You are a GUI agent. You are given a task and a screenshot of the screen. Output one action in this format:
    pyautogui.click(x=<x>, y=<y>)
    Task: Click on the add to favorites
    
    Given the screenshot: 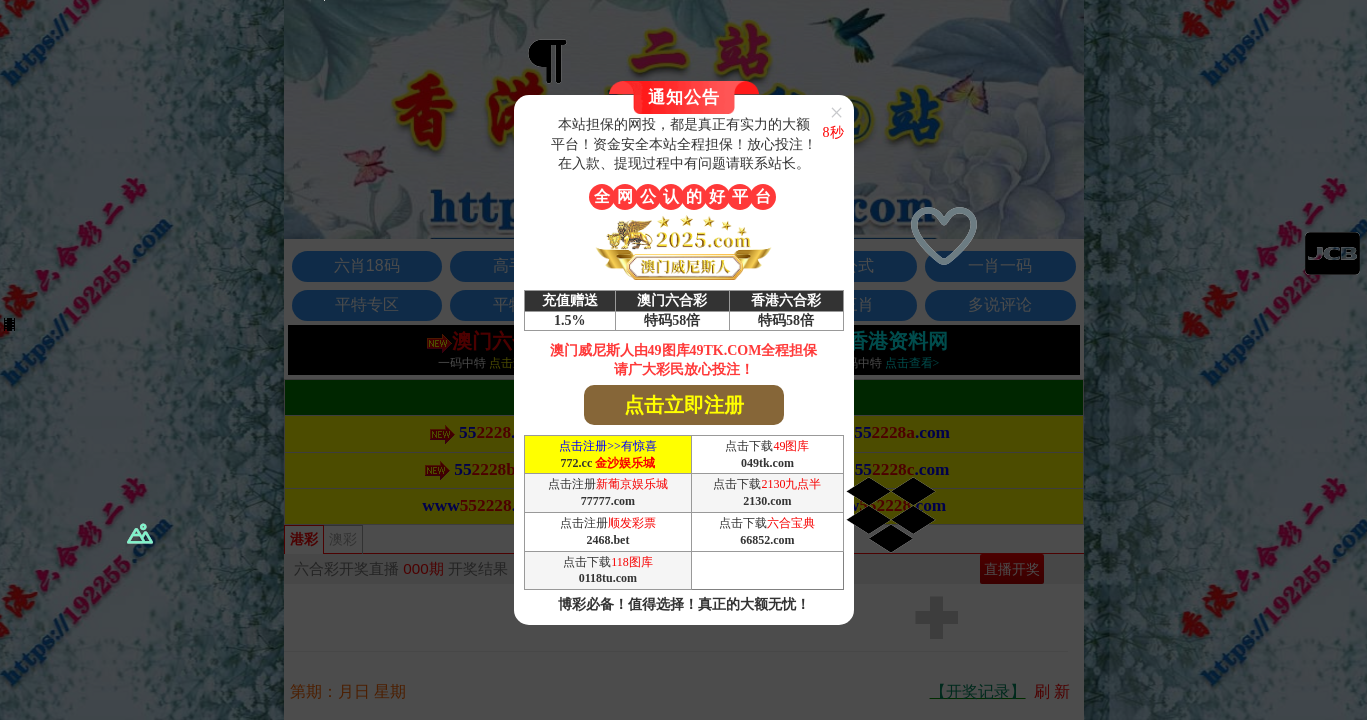 What is the action you would take?
    pyautogui.click(x=944, y=236)
    